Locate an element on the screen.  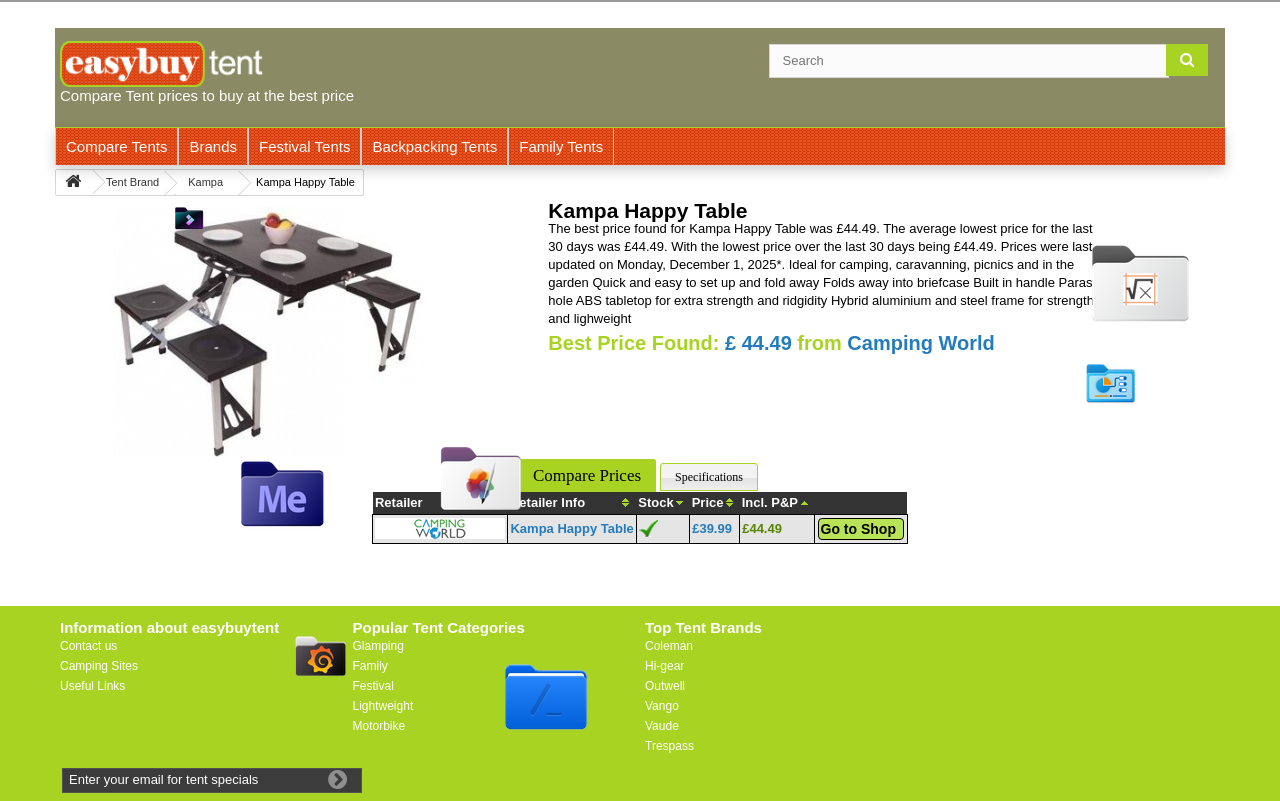
open control panel settings folder is located at coordinates (1110, 384).